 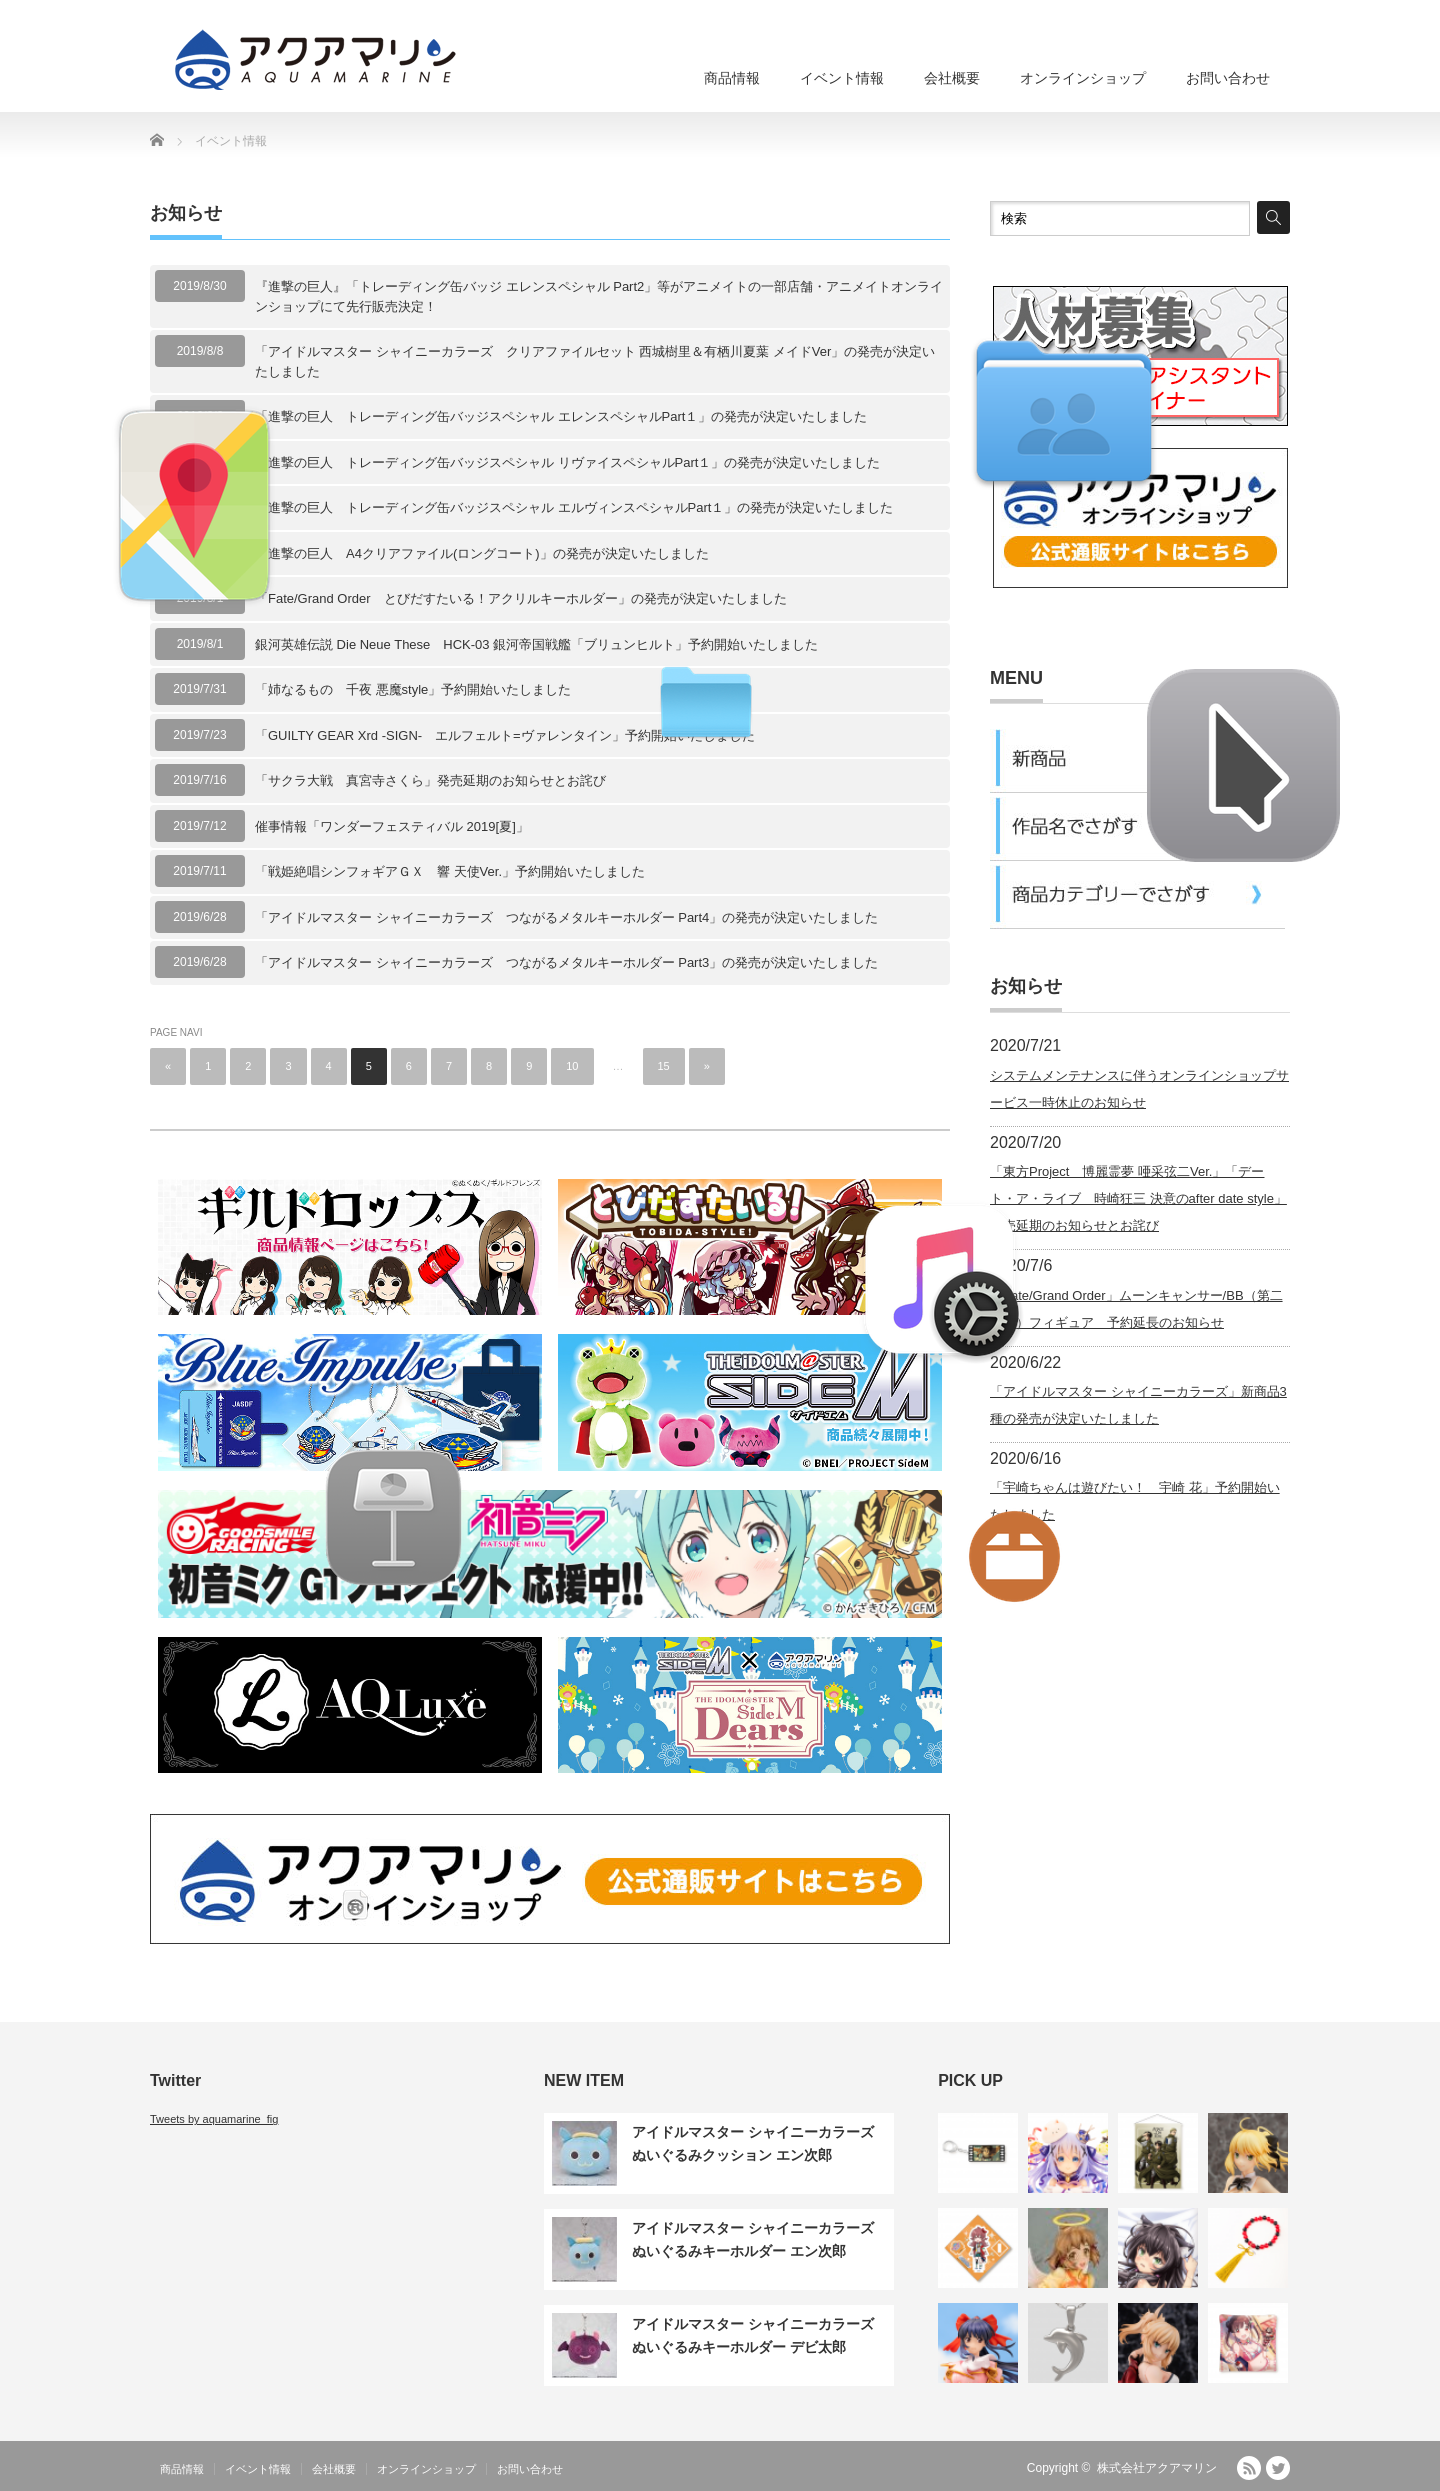 I want to click on a rust programming language source file, so click(x=355, y=1904).